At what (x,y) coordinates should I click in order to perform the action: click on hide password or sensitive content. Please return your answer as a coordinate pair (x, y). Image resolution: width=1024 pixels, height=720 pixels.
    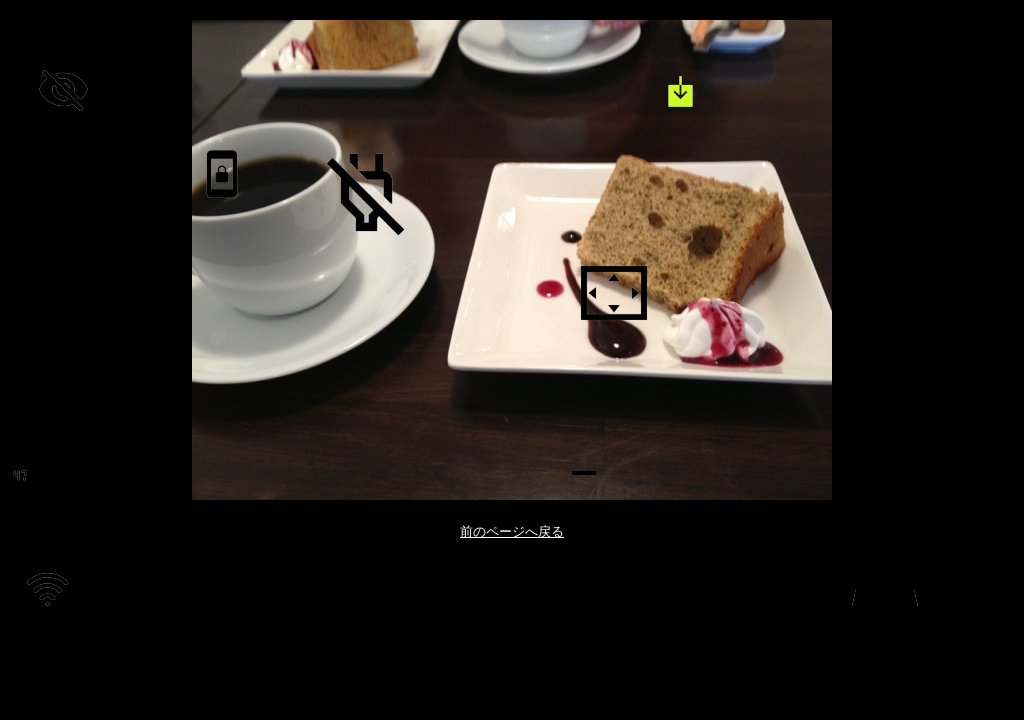
    Looking at the image, I should click on (63, 90).